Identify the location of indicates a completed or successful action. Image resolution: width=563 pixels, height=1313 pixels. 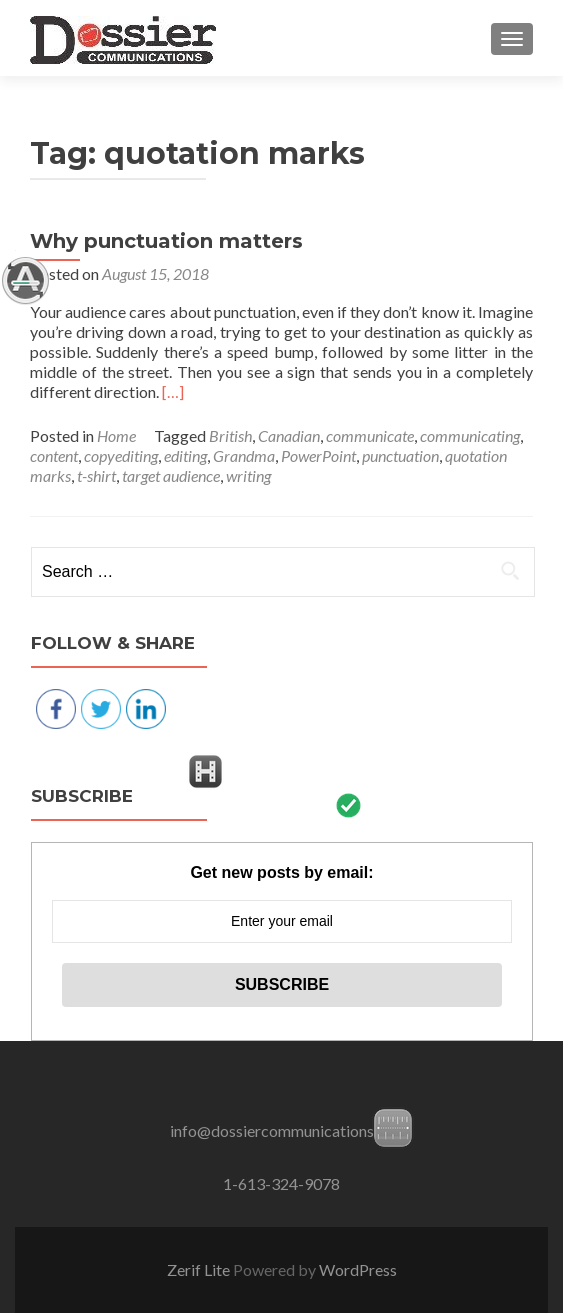
(348, 805).